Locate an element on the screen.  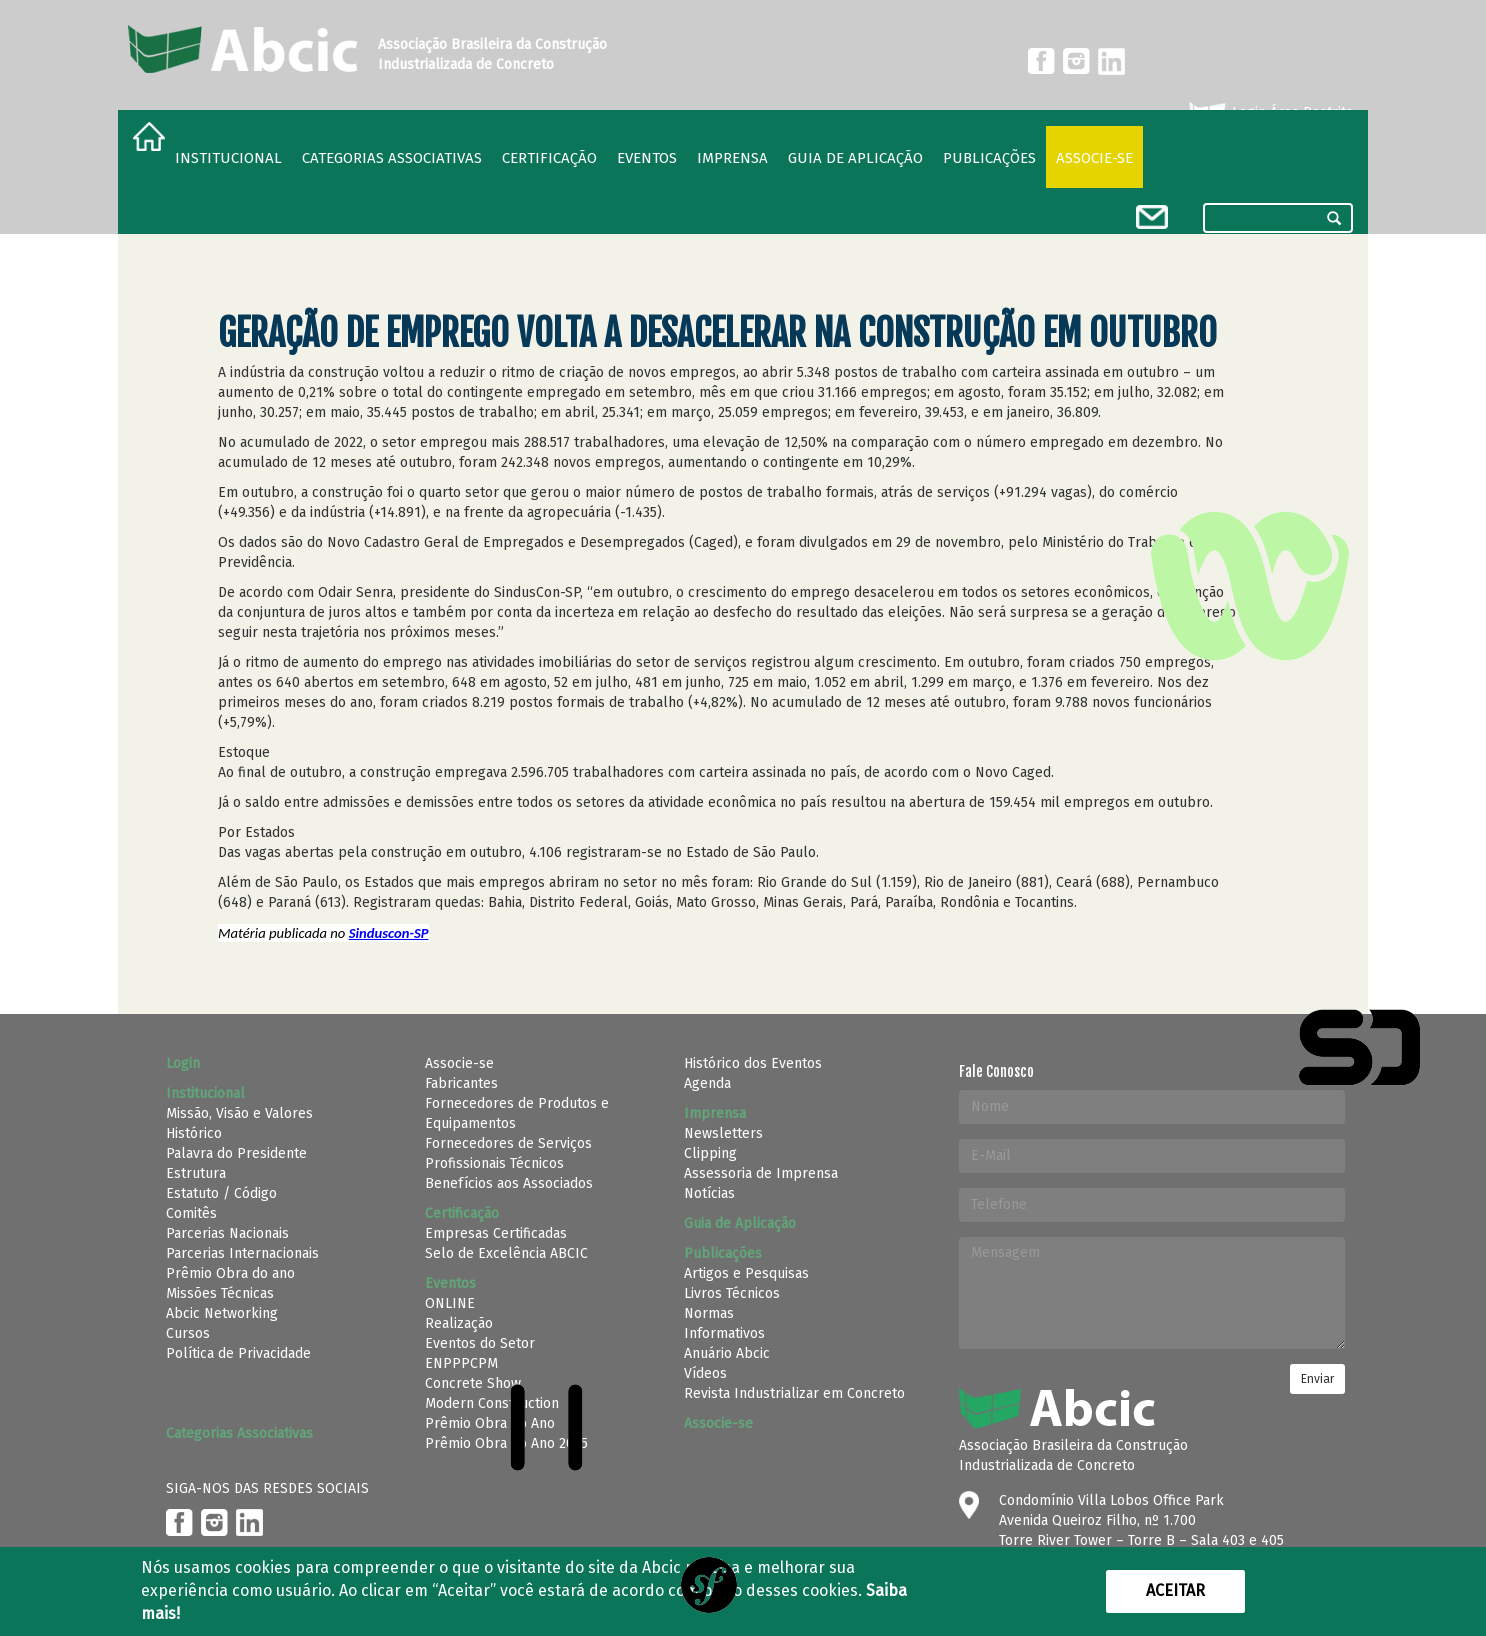
pause media playback is located at coordinates (546, 1427).